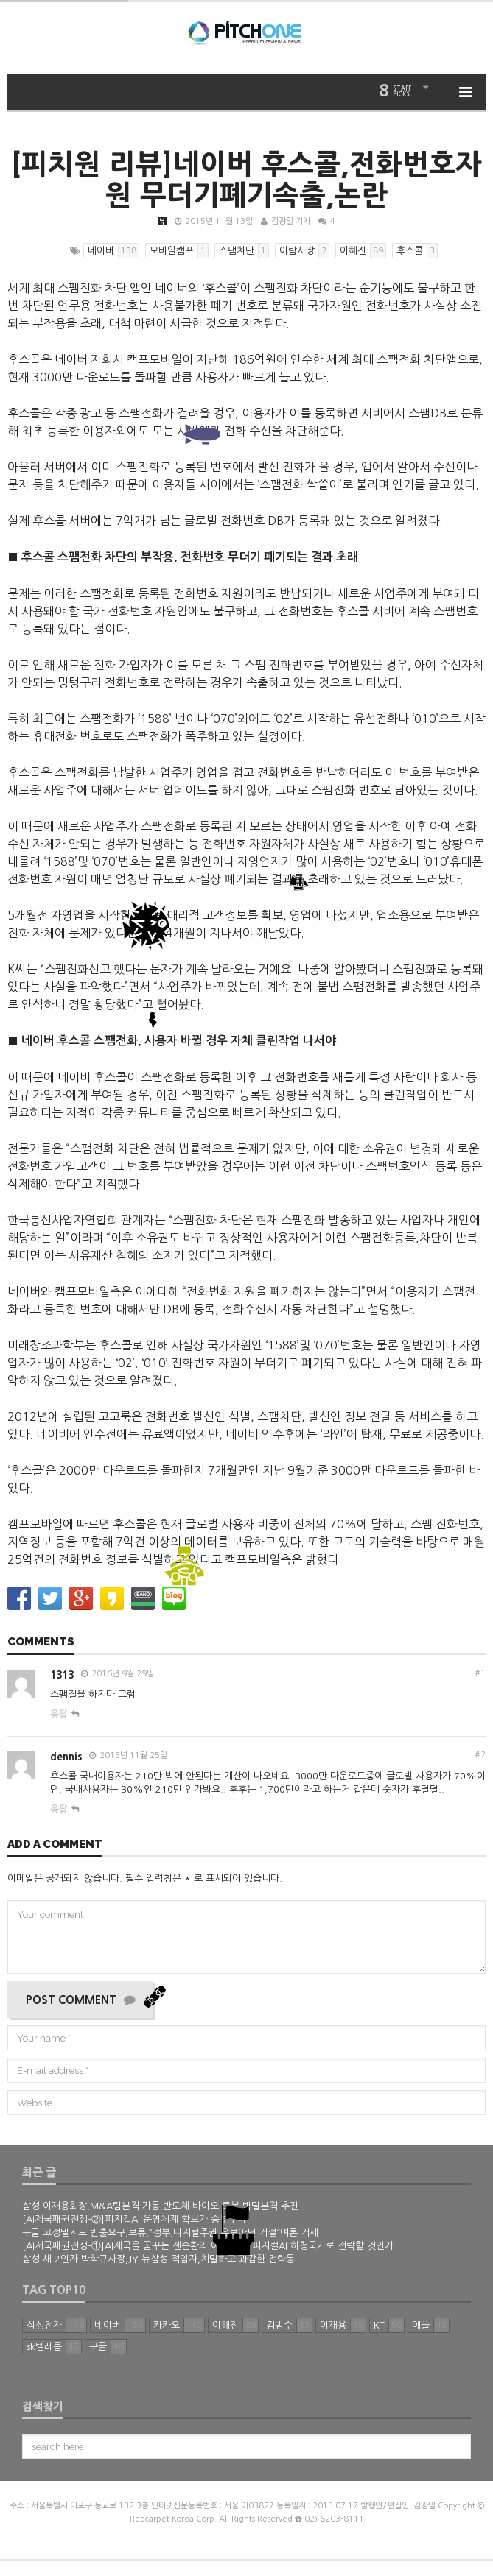  What do you see at coordinates (155, 1997) in the screenshot?
I see `access skateboarding or skating activities` at bounding box center [155, 1997].